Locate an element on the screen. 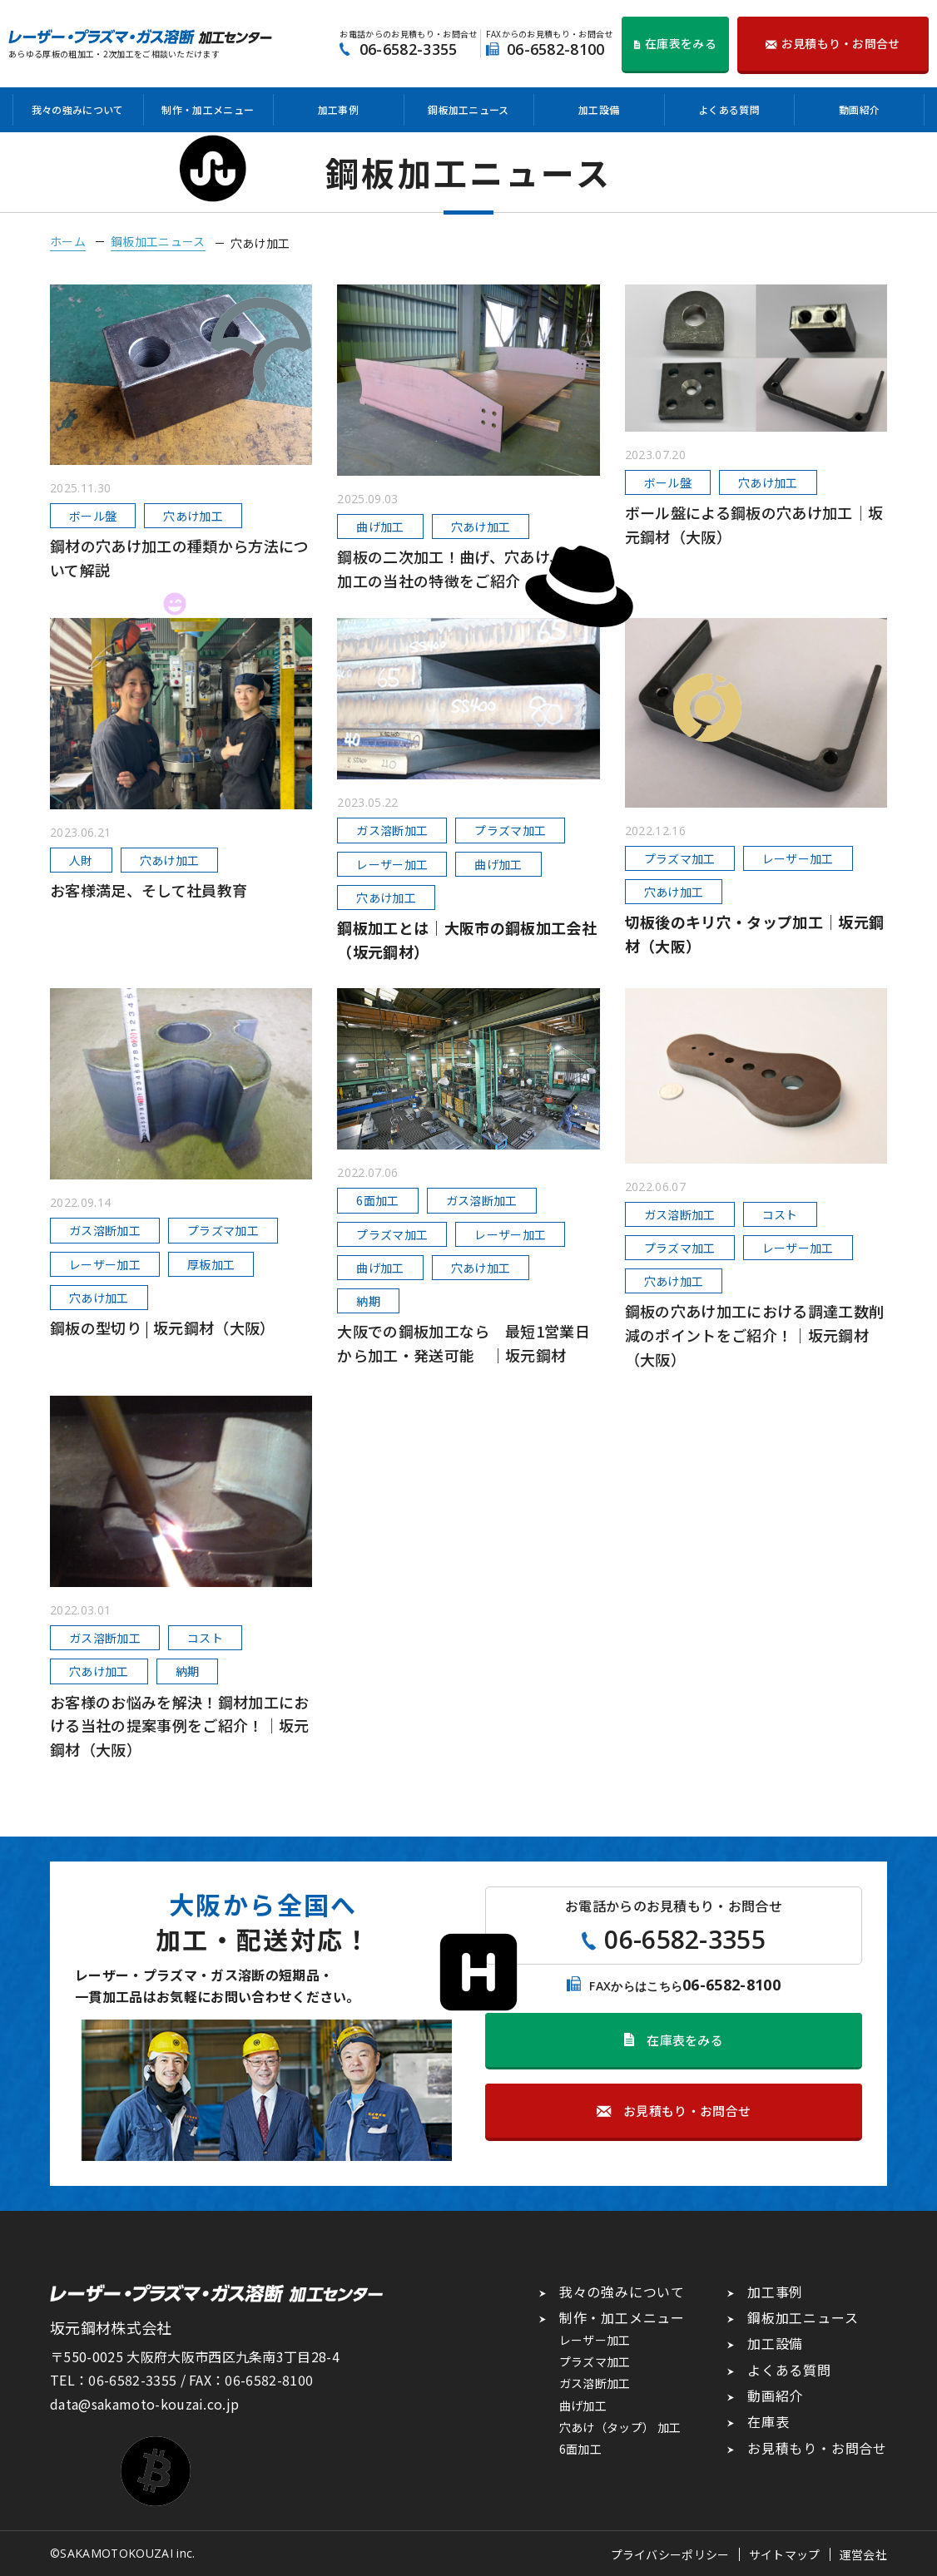 The image size is (937, 2576). navigate to the Leptos framework homepage is located at coordinates (707, 708).